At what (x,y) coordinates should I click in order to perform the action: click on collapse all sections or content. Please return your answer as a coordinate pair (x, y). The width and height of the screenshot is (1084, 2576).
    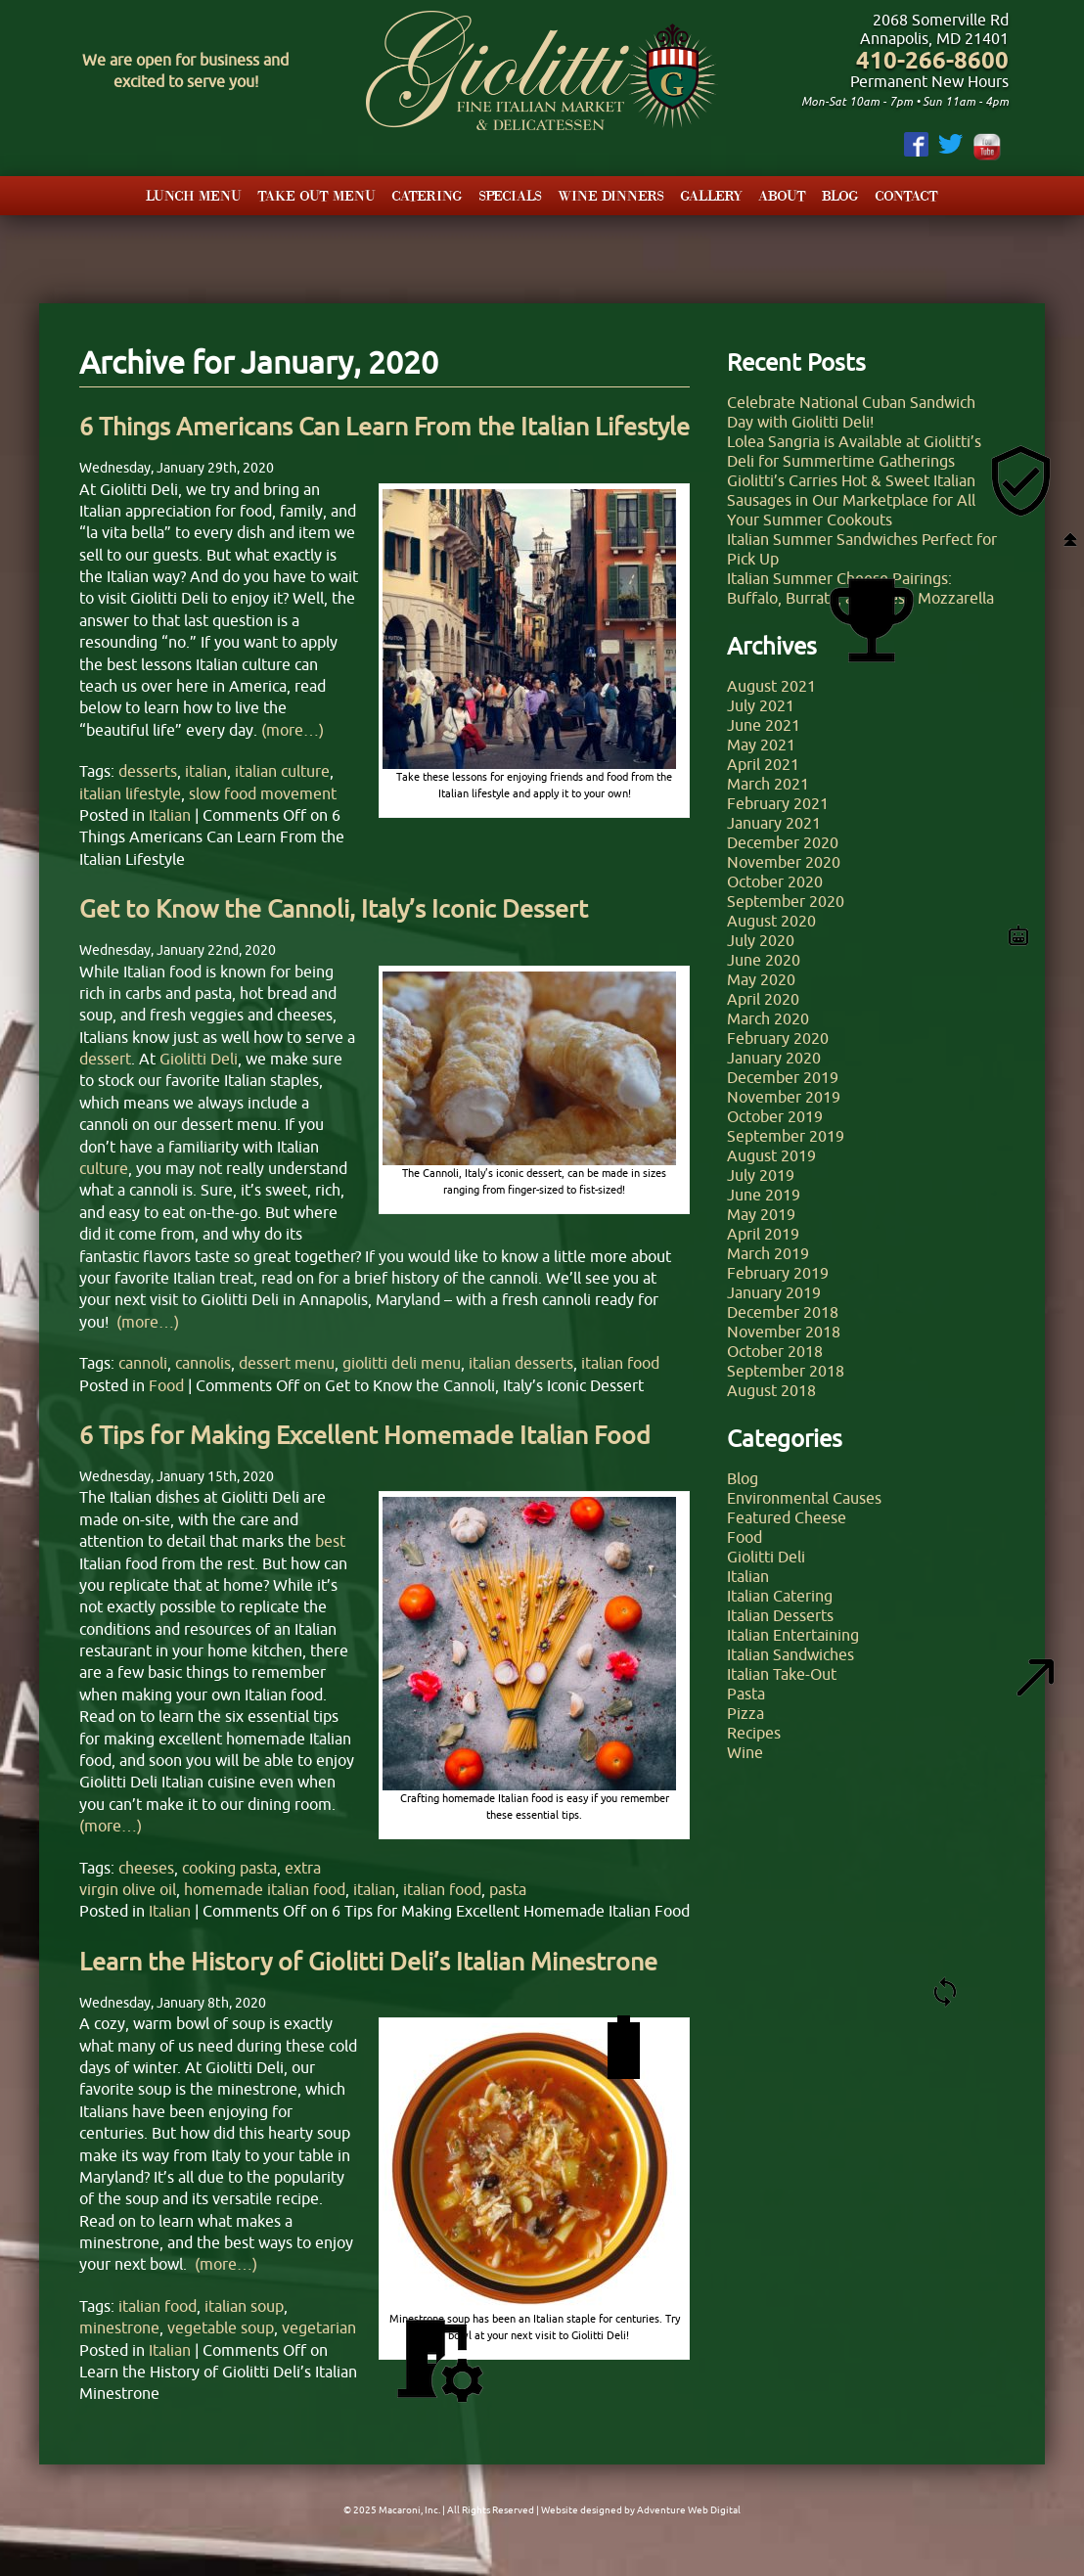
    Looking at the image, I should click on (1070, 540).